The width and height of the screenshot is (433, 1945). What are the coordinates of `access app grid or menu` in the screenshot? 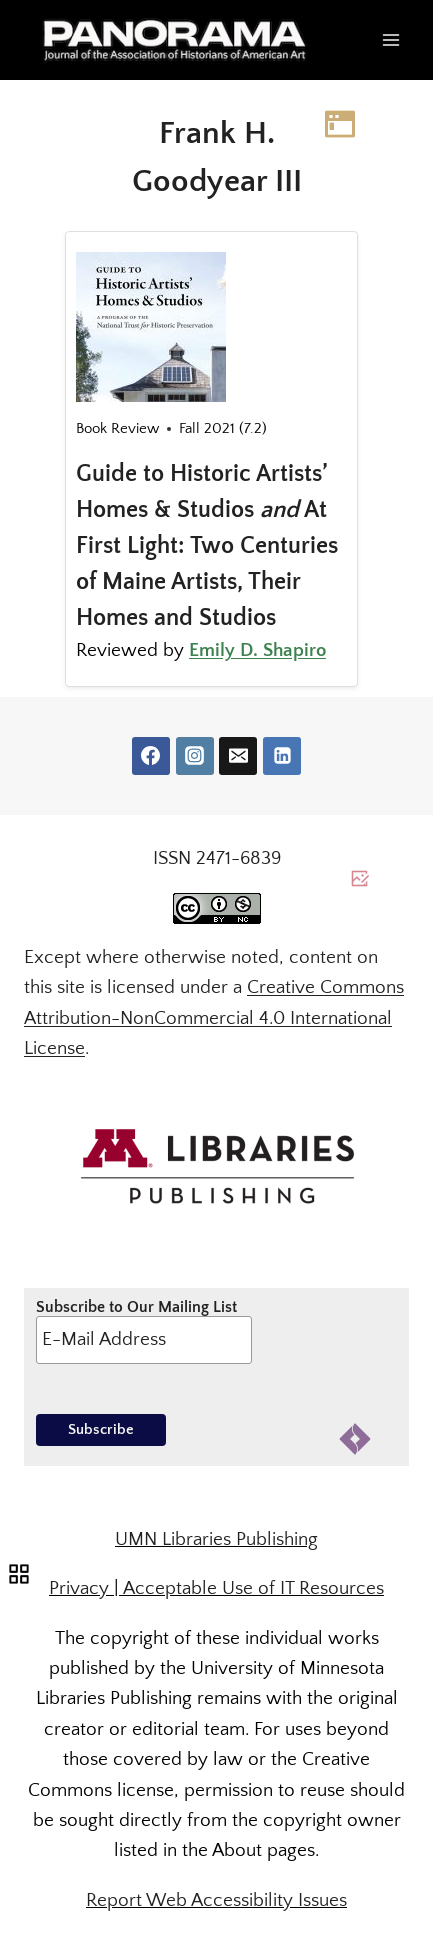 It's located at (19, 1574).